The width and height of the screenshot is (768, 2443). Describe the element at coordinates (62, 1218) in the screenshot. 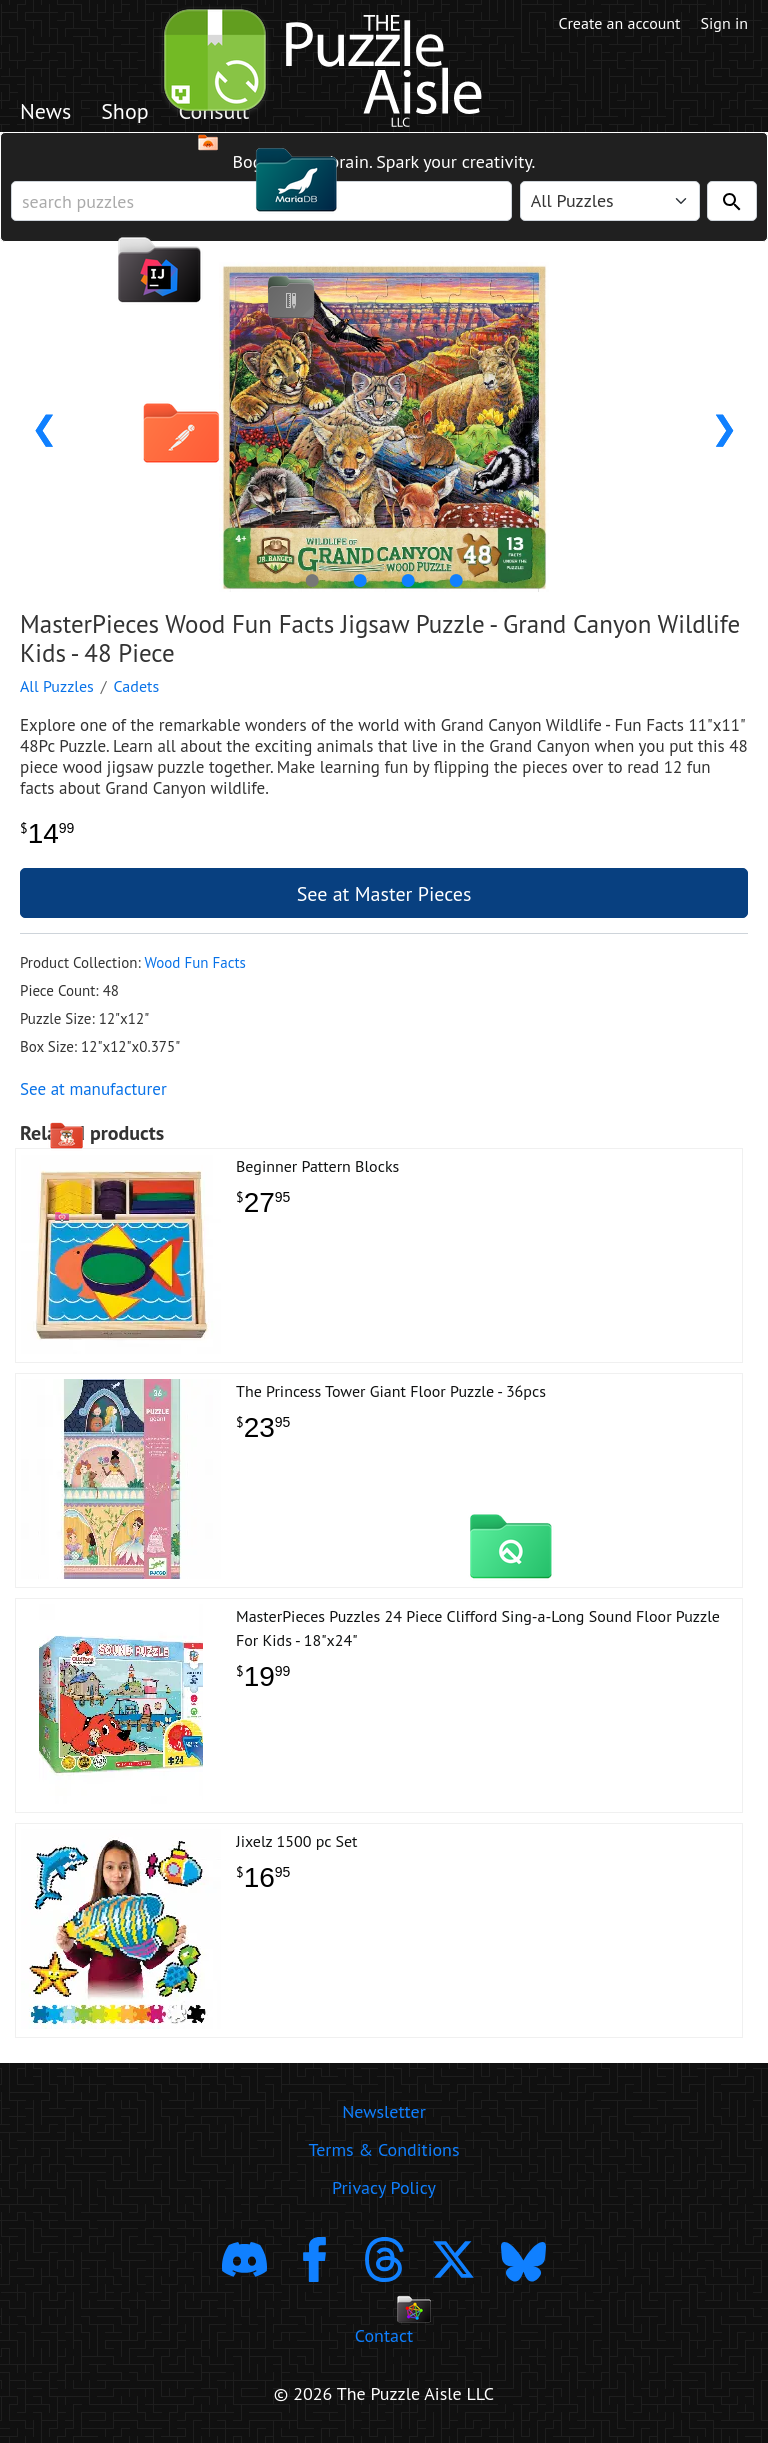

I see `open pokémon love ball themed folder` at that location.